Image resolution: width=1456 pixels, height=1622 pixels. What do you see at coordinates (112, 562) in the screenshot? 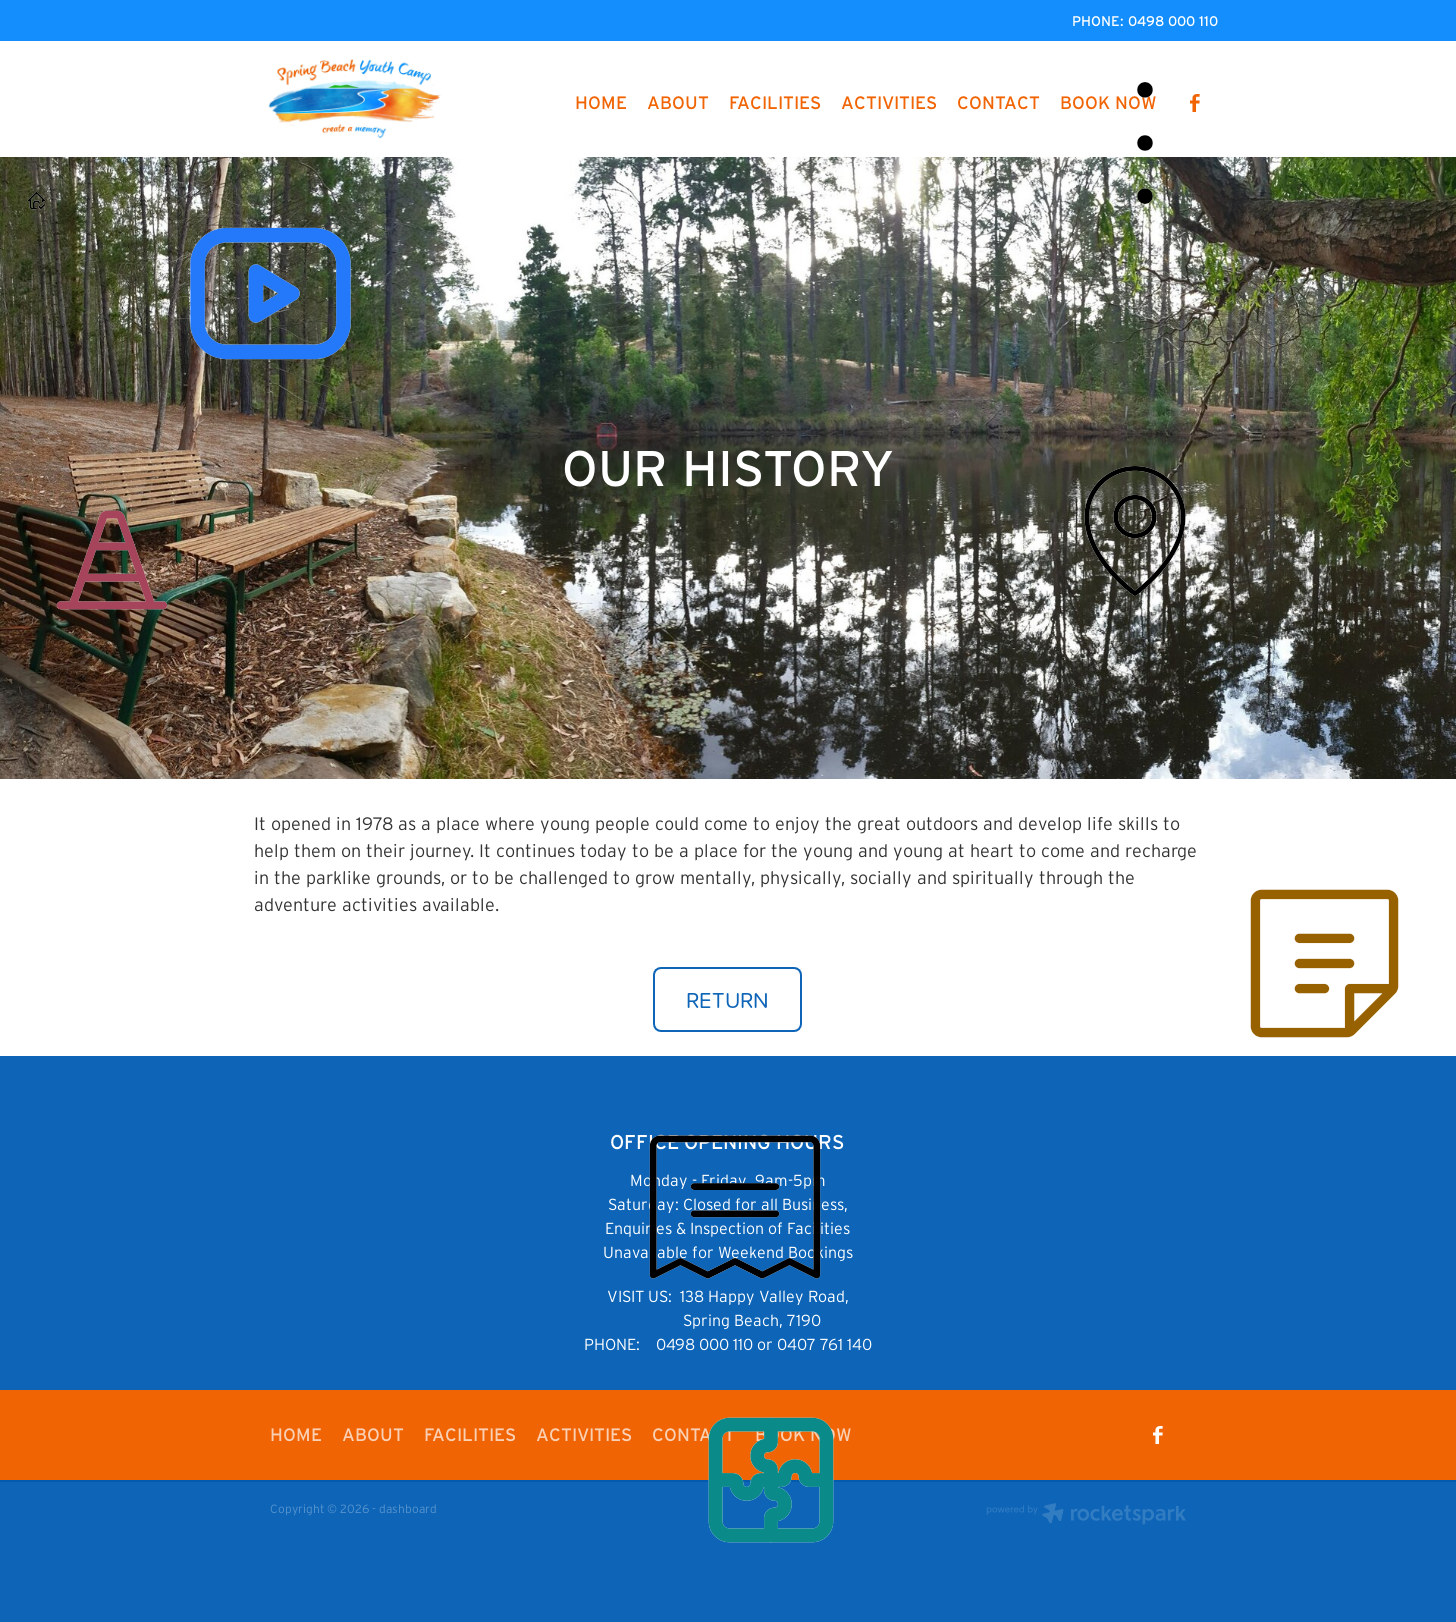
I see `indicates an area under construction or maintenance` at bounding box center [112, 562].